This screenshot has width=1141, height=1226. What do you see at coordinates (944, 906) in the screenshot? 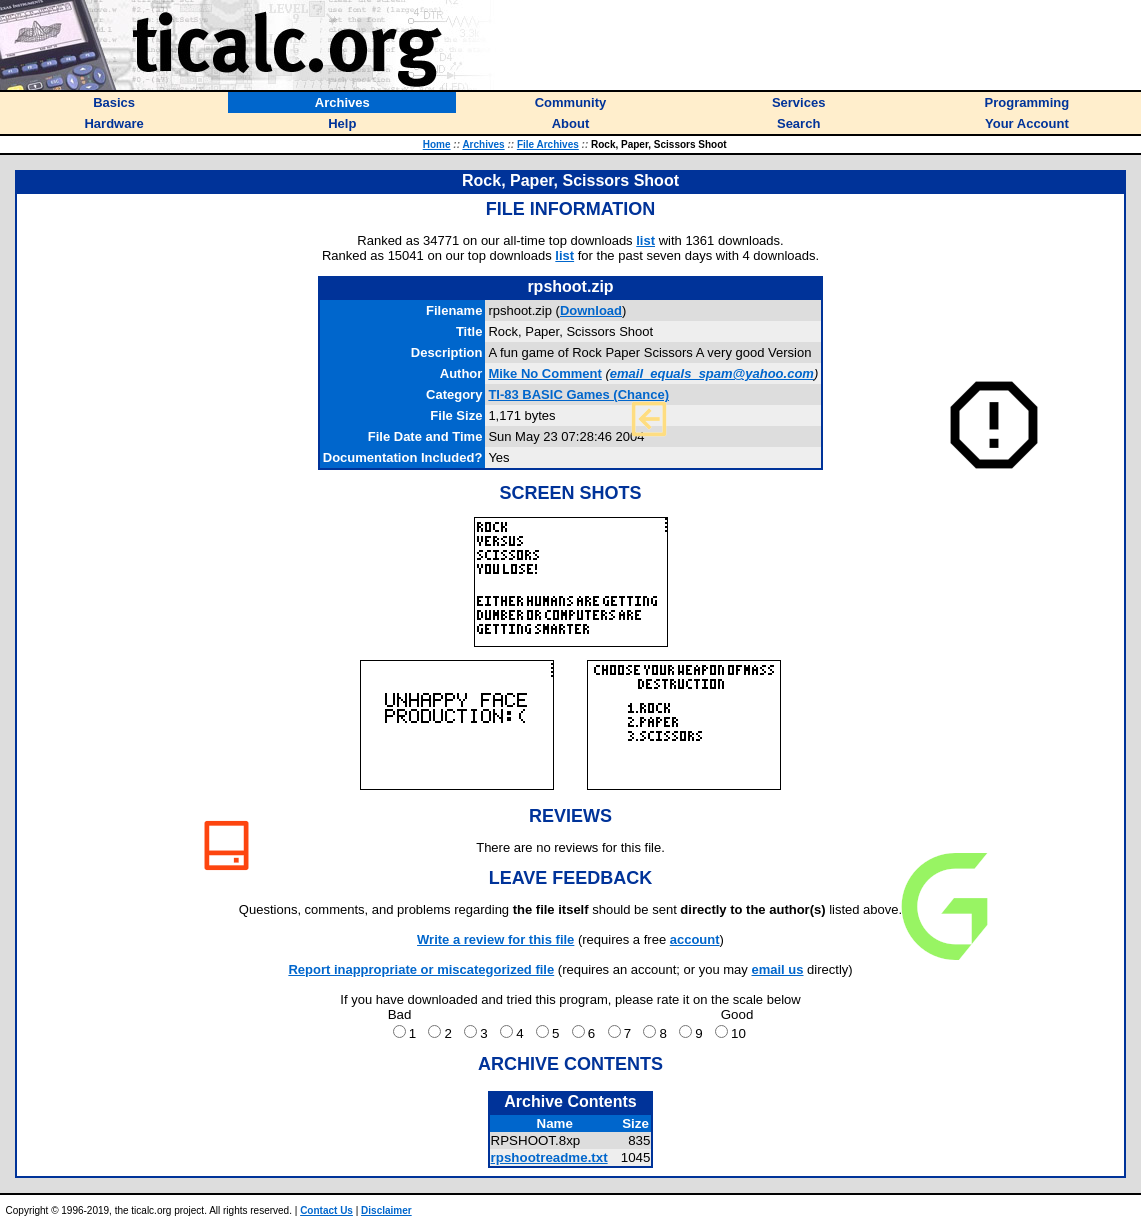
I see `visit the Great Learning website or platform` at bounding box center [944, 906].